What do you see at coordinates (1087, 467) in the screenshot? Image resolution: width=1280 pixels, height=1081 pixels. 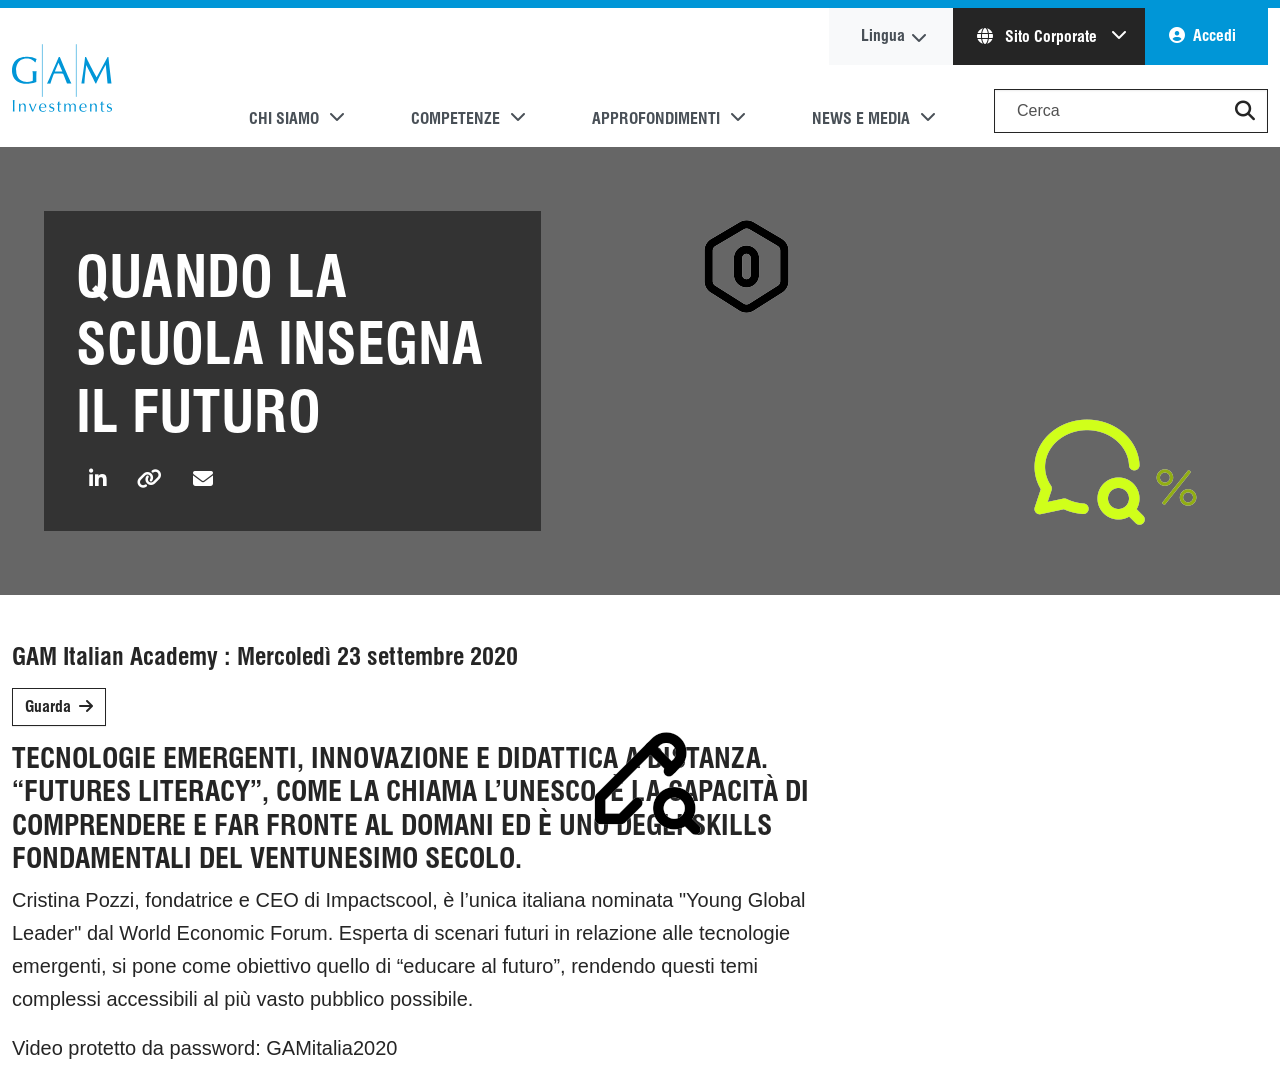 I see `search through your messages` at bounding box center [1087, 467].